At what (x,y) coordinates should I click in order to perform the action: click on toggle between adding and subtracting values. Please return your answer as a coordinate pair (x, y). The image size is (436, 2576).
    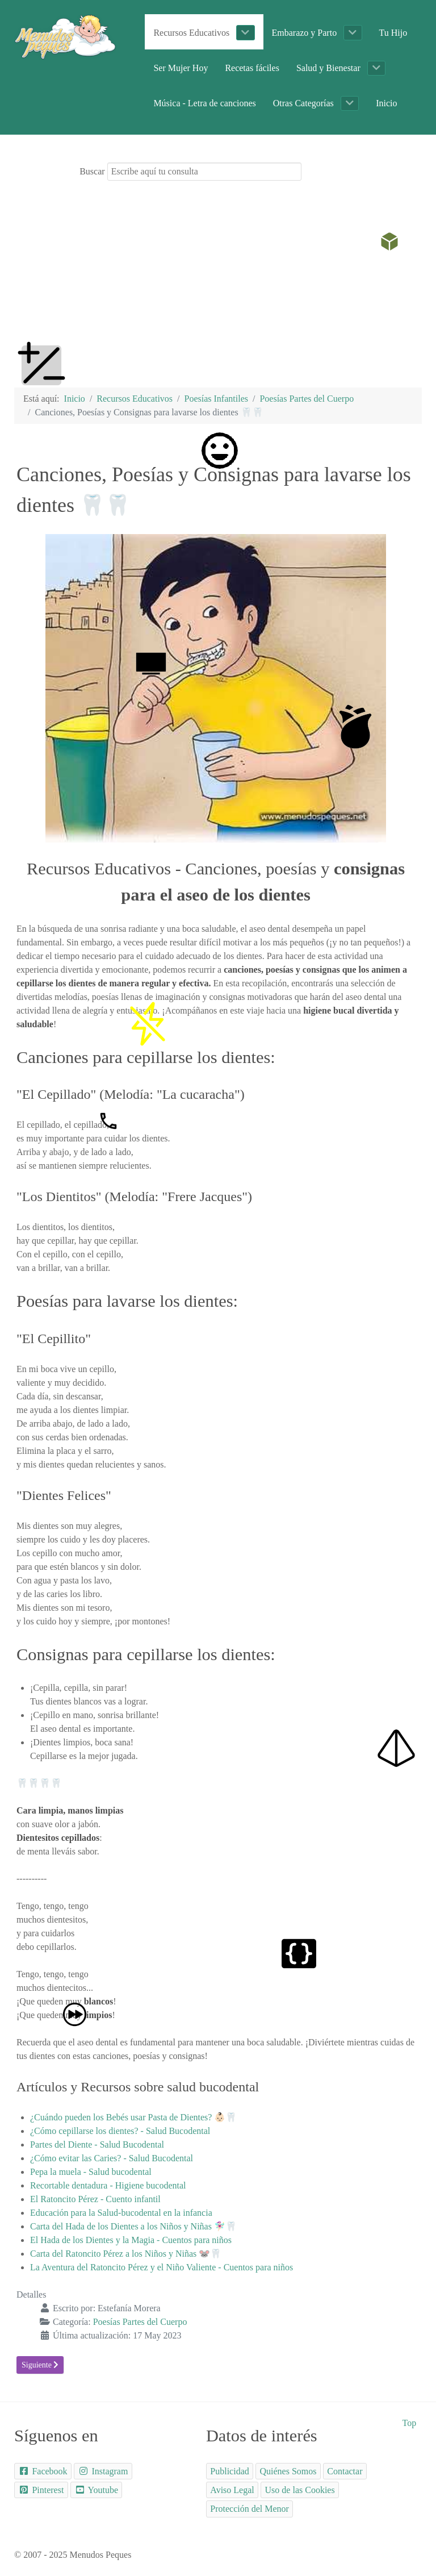
    Looking at the image, I should click on (41, 365).